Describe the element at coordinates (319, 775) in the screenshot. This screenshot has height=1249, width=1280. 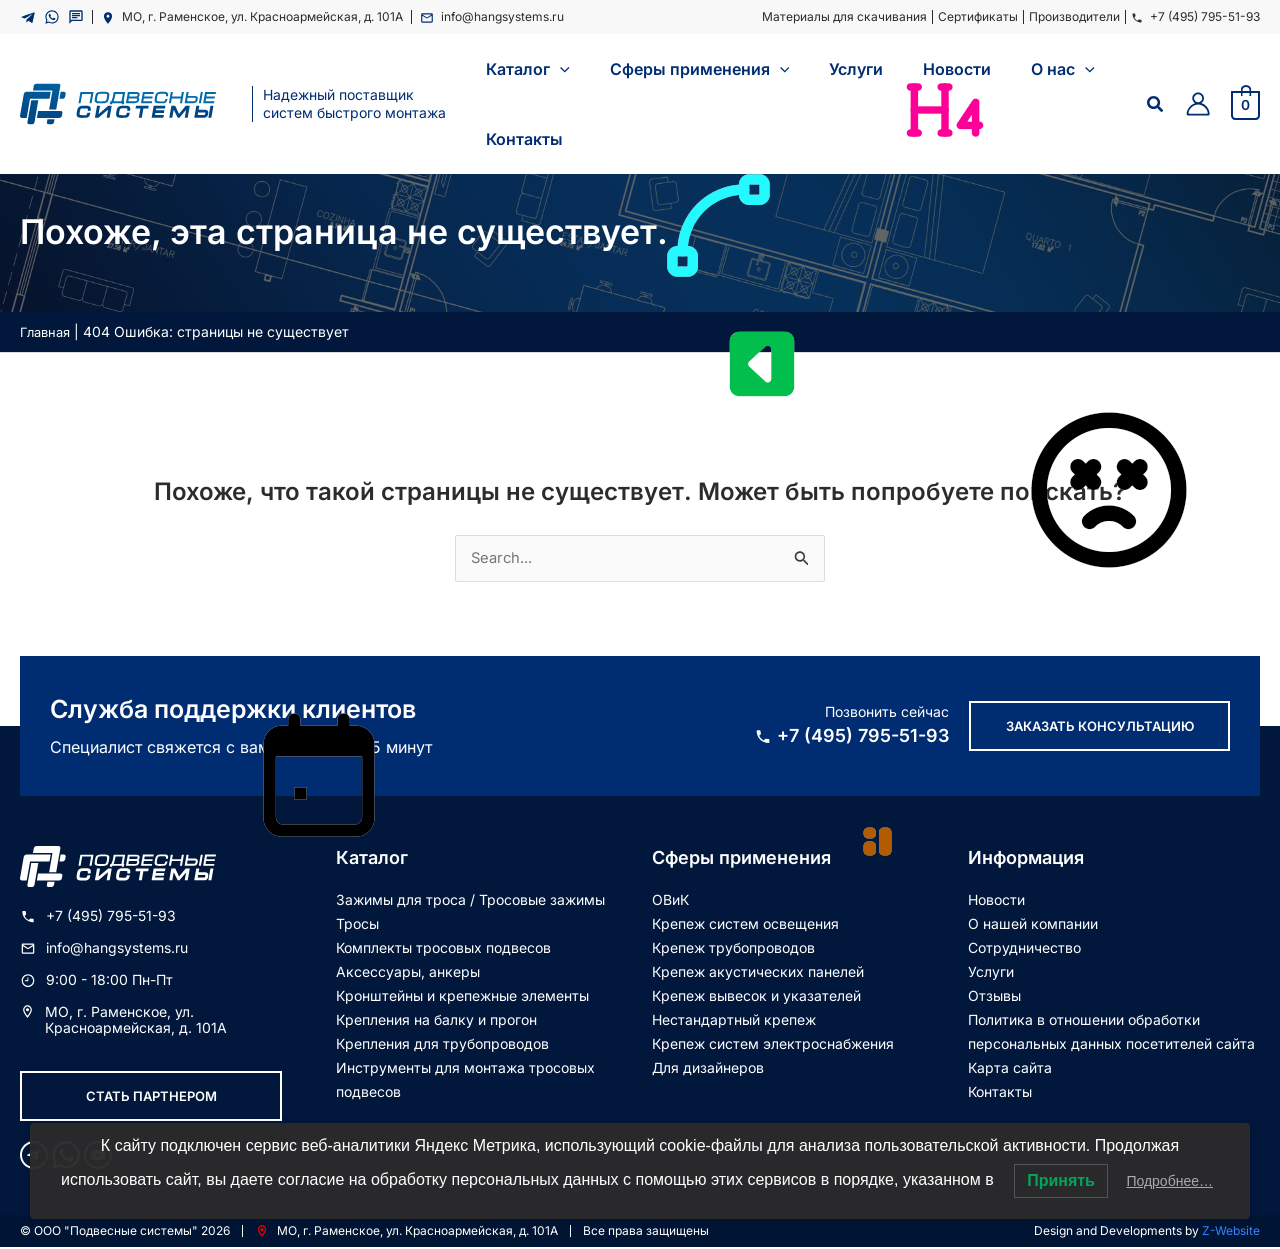
I see `view or manage a scheduled event` at that location.